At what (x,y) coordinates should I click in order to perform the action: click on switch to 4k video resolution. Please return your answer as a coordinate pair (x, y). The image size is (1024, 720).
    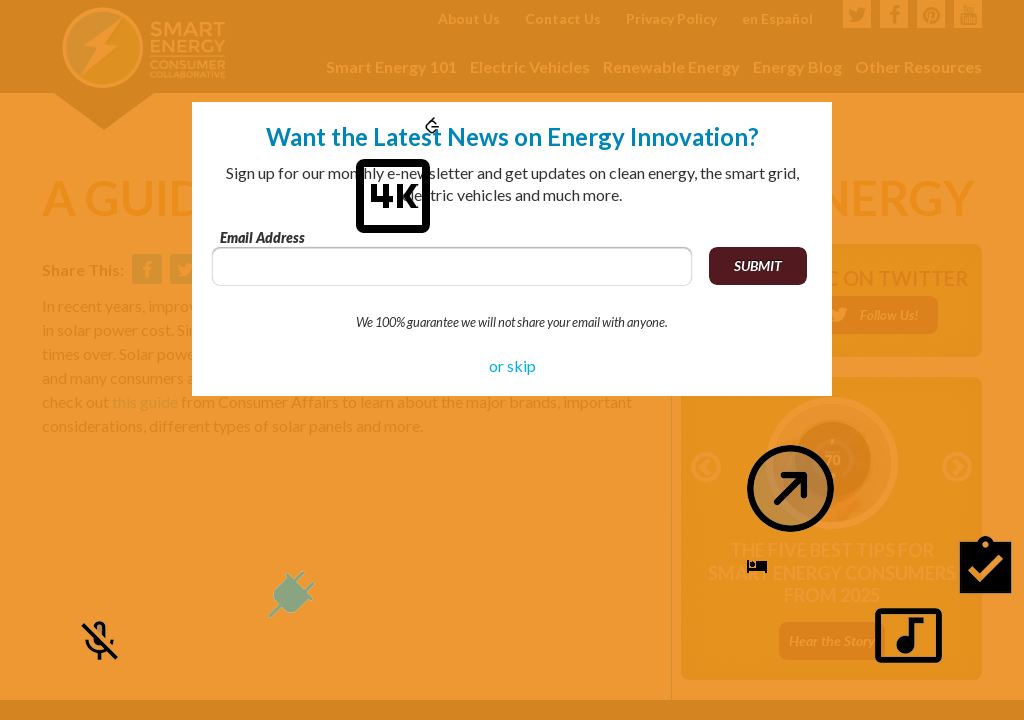
    Looking at the image, I should click on (393, 196).